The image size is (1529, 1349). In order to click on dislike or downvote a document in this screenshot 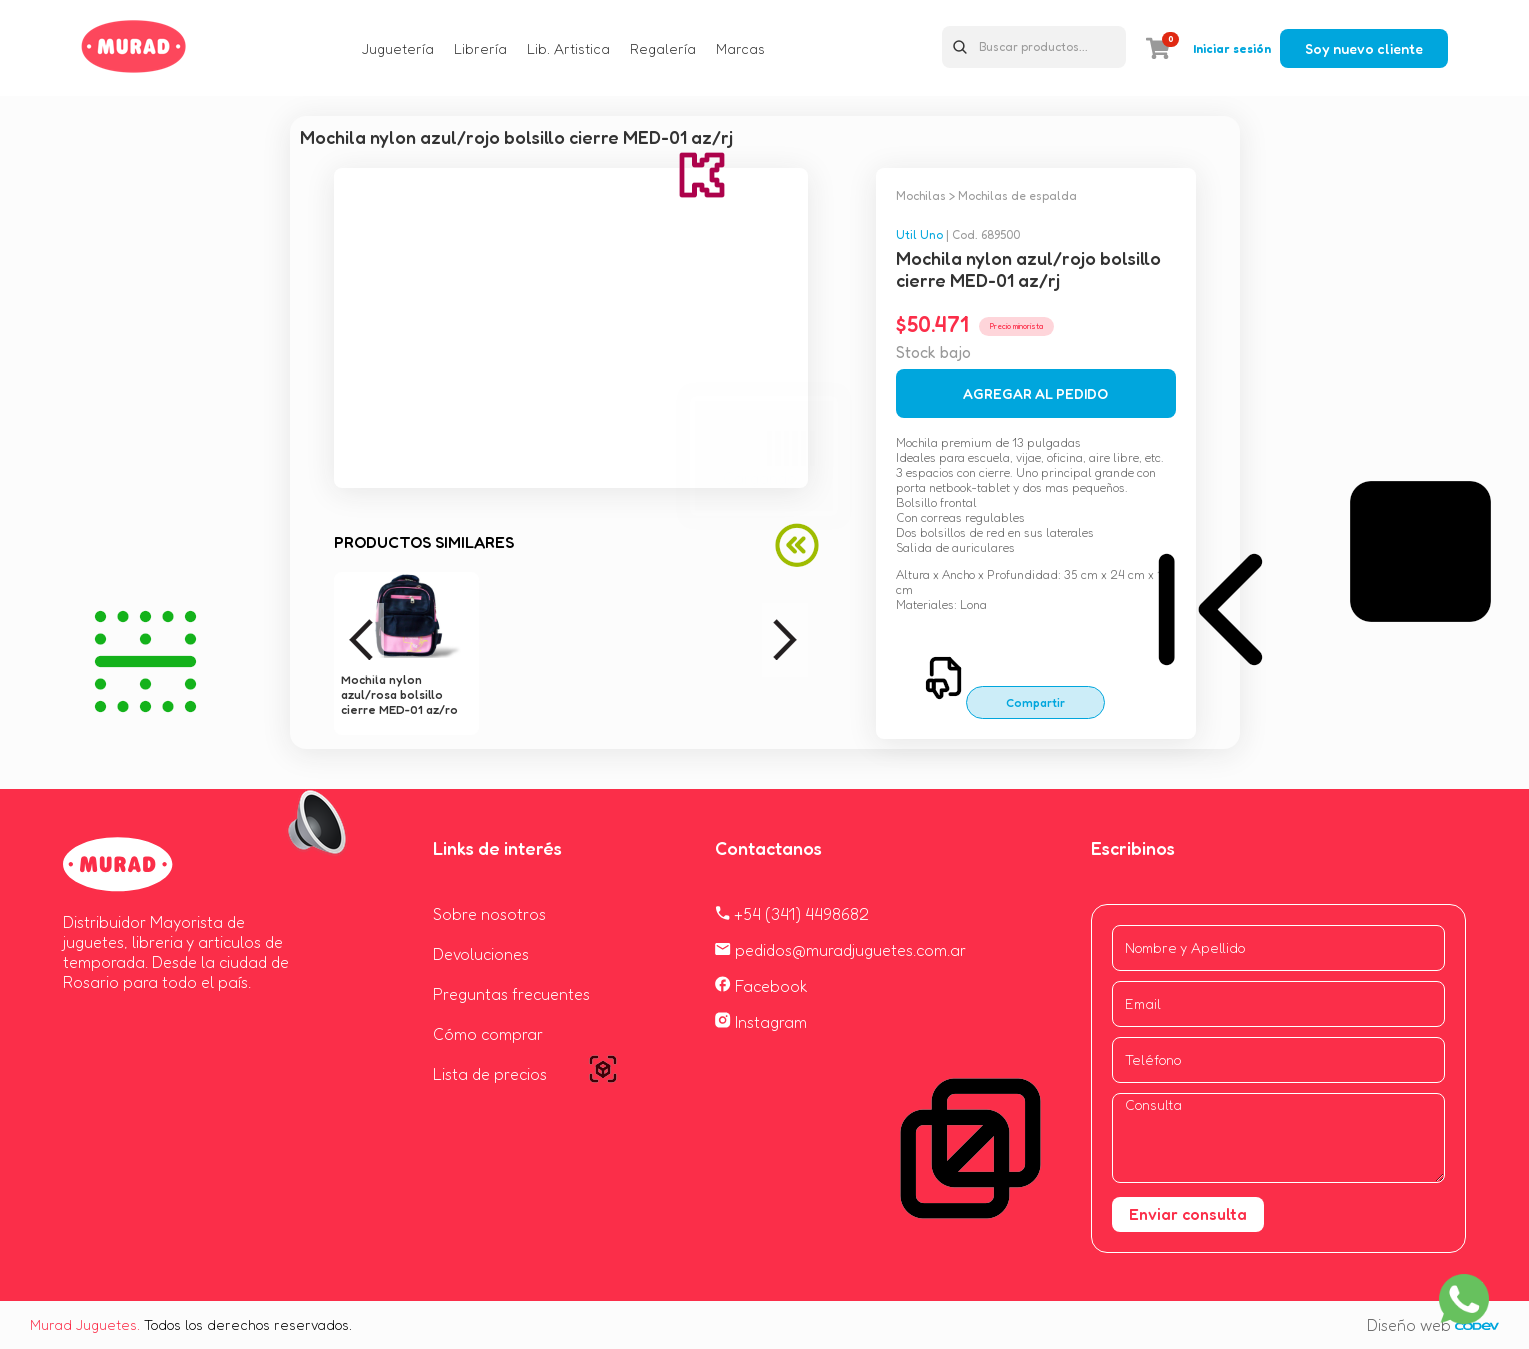, I will do `click(945, 676)`.